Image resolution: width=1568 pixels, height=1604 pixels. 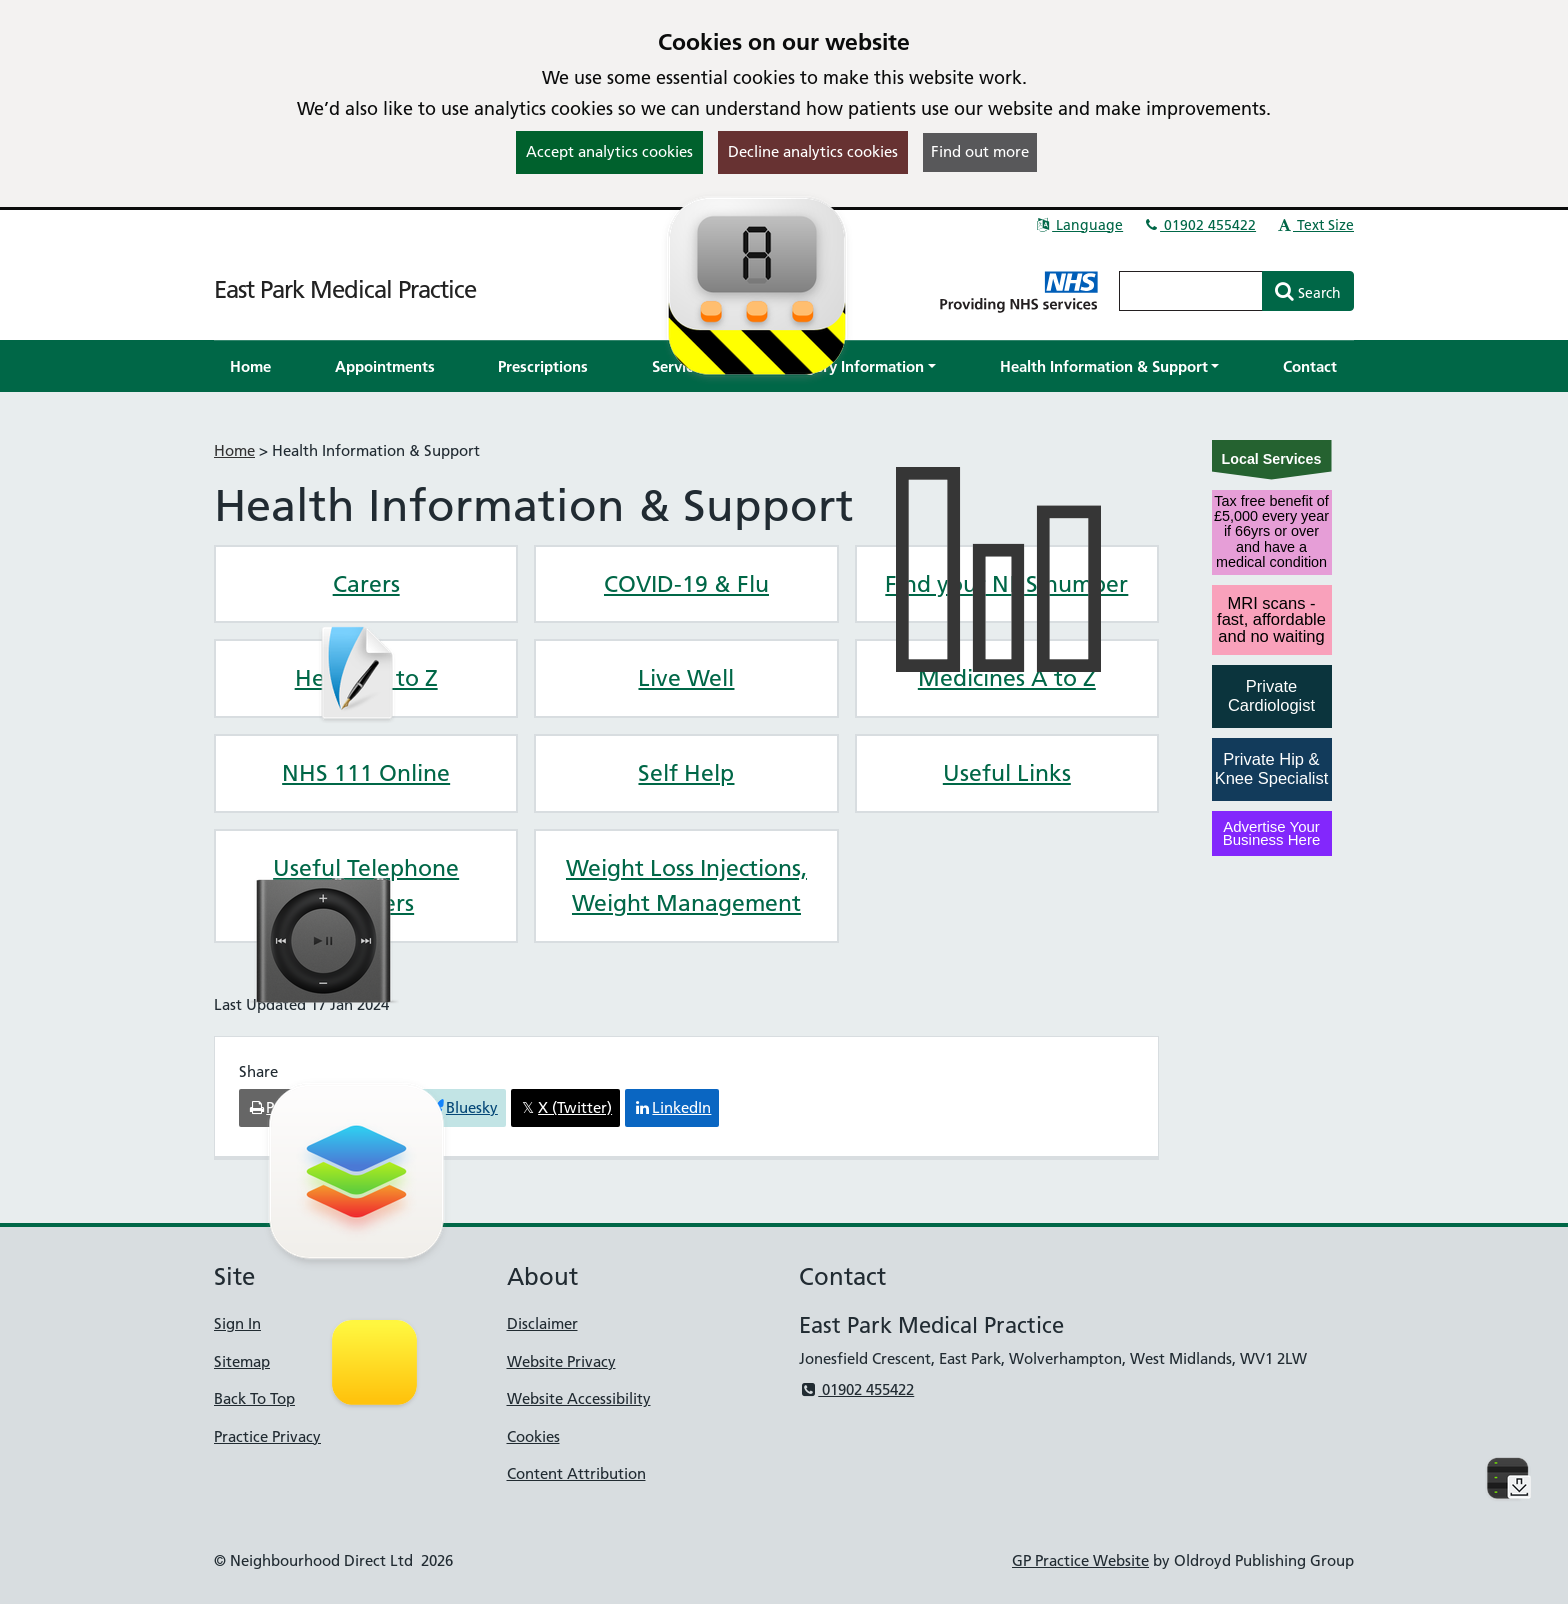 What do you see at coordinates (305, 675) in the screenshot?
I see `a scribus document file` at bounding box center [305, 675].